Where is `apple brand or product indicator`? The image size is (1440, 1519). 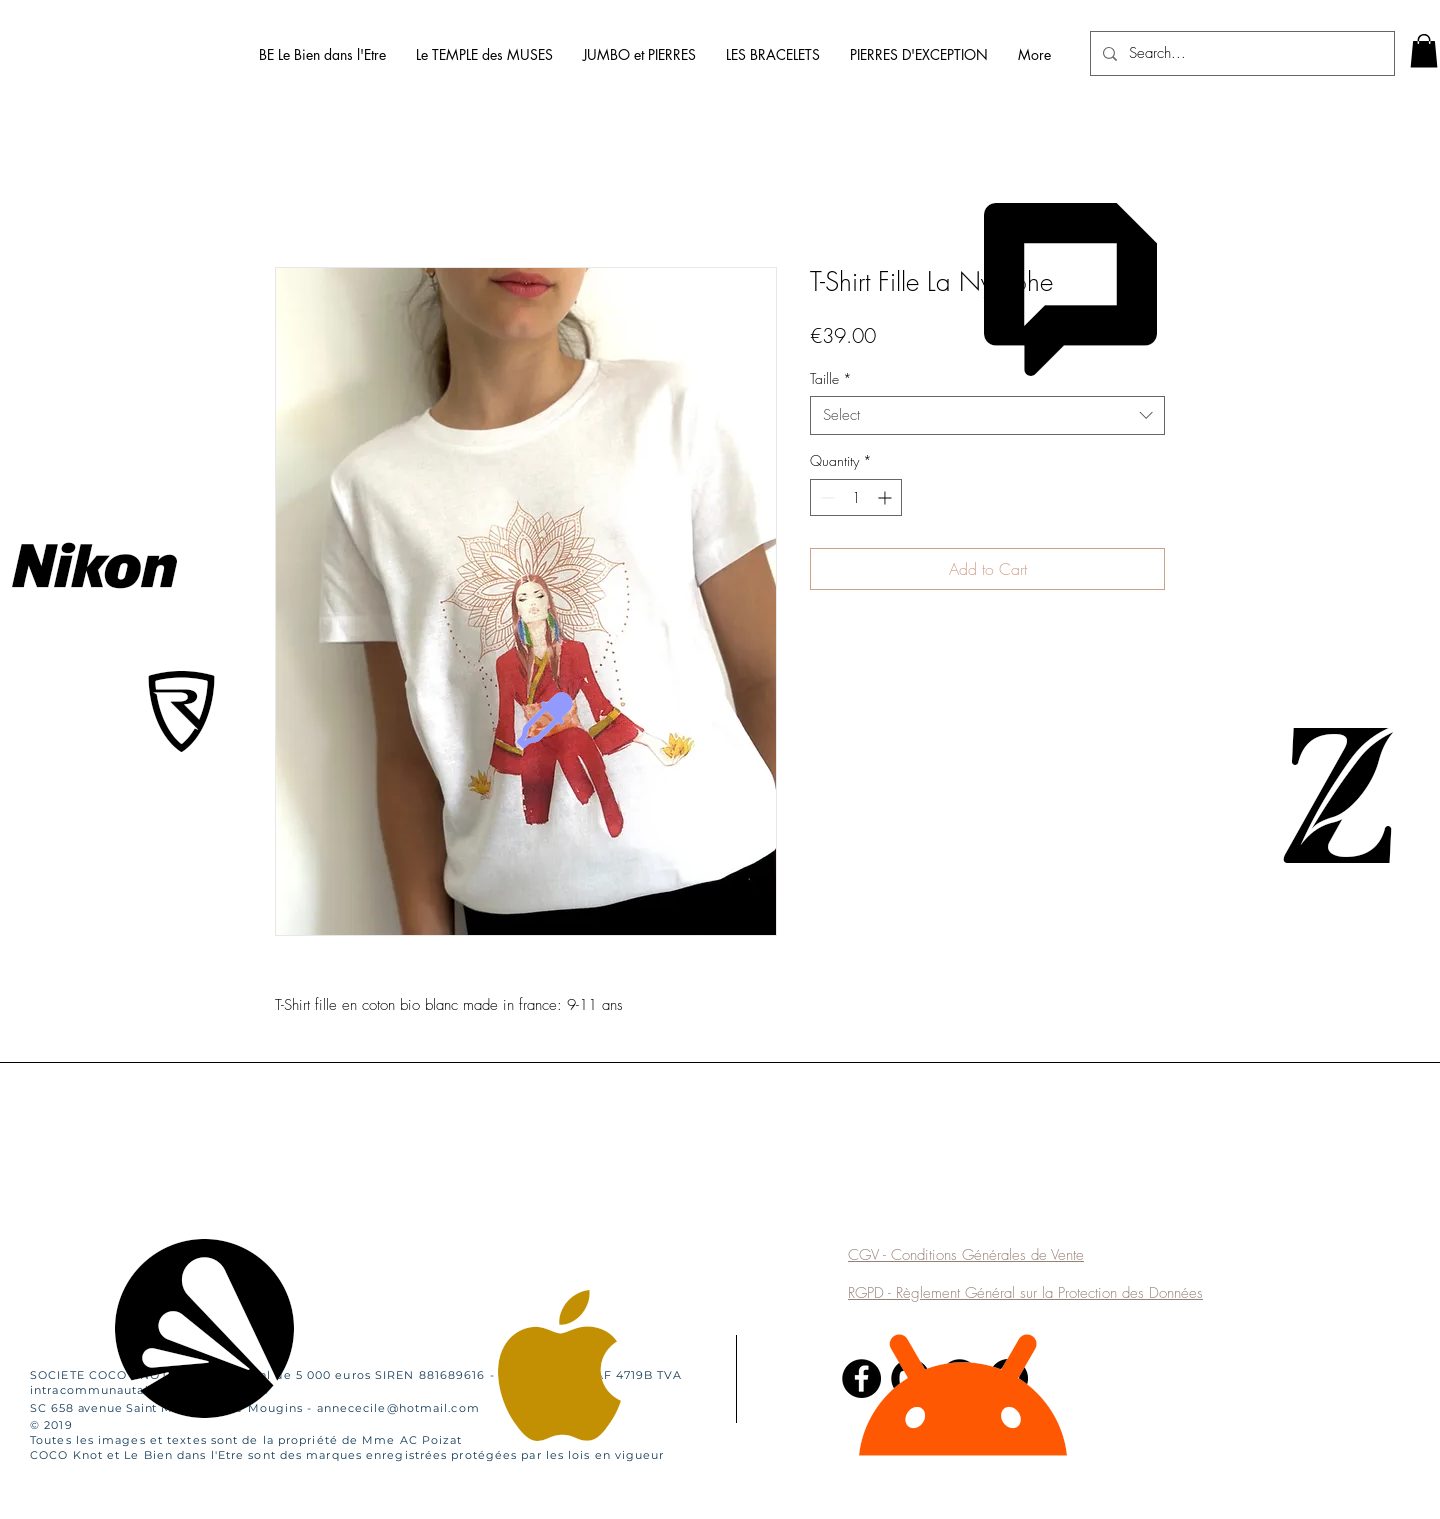 apple brand or product indicator is located at coordinates (559, 1365).